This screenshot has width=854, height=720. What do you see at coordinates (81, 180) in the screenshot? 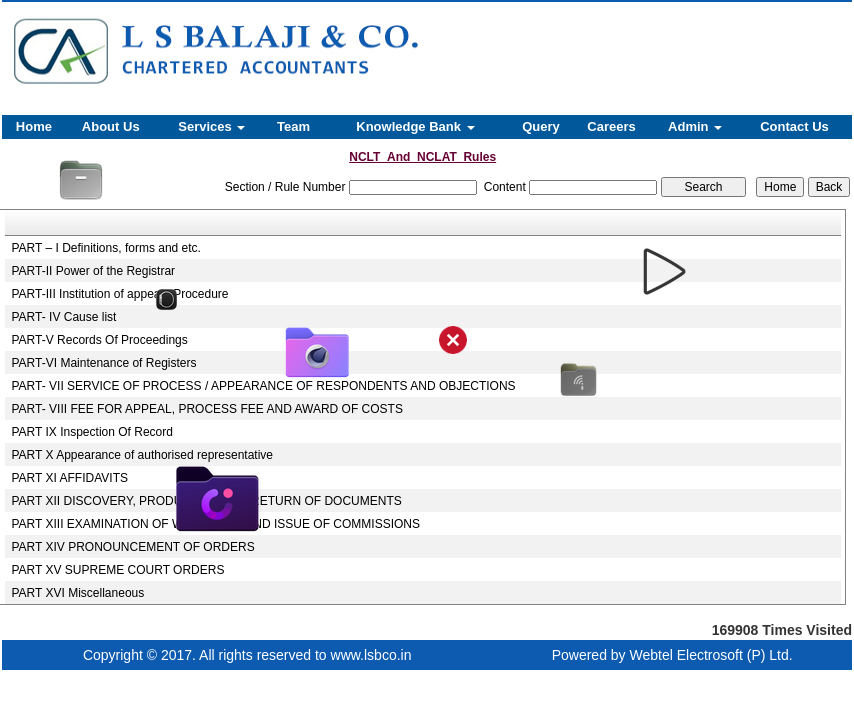
I see `open the file manager` at bounding box center [81, 180].